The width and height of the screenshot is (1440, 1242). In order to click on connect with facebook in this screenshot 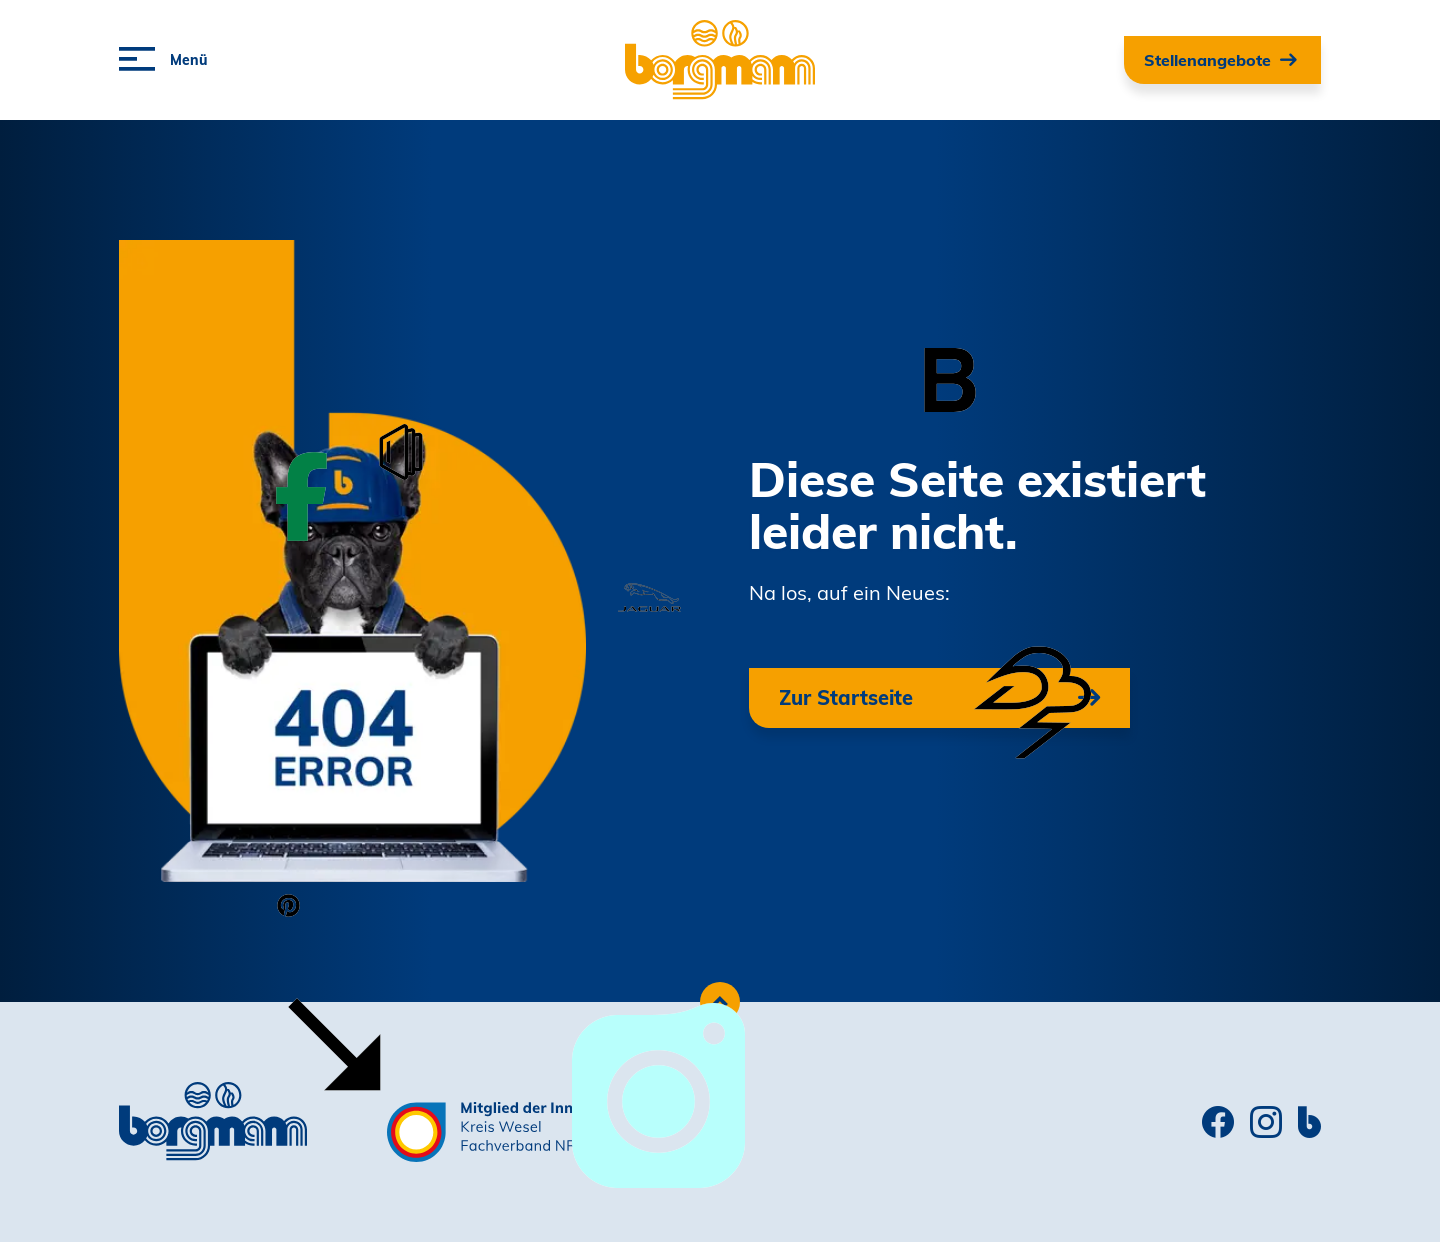, I will do `click(301, 496)`.